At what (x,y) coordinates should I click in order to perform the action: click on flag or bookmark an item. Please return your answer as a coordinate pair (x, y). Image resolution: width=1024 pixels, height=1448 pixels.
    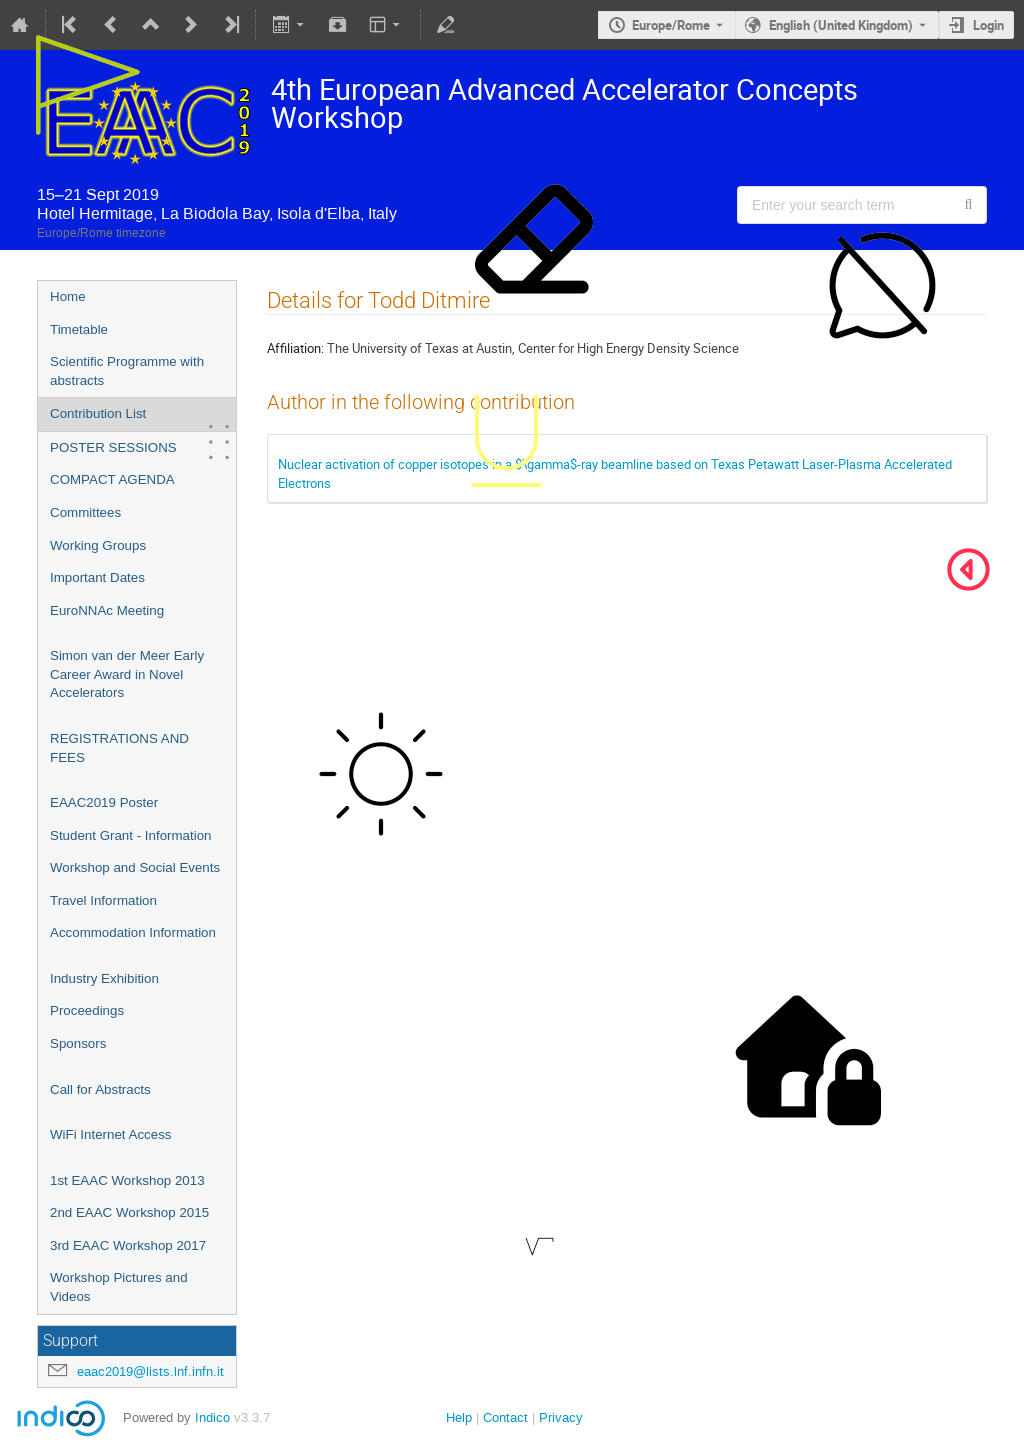
    Looking at the image, I should click on (77, 85).